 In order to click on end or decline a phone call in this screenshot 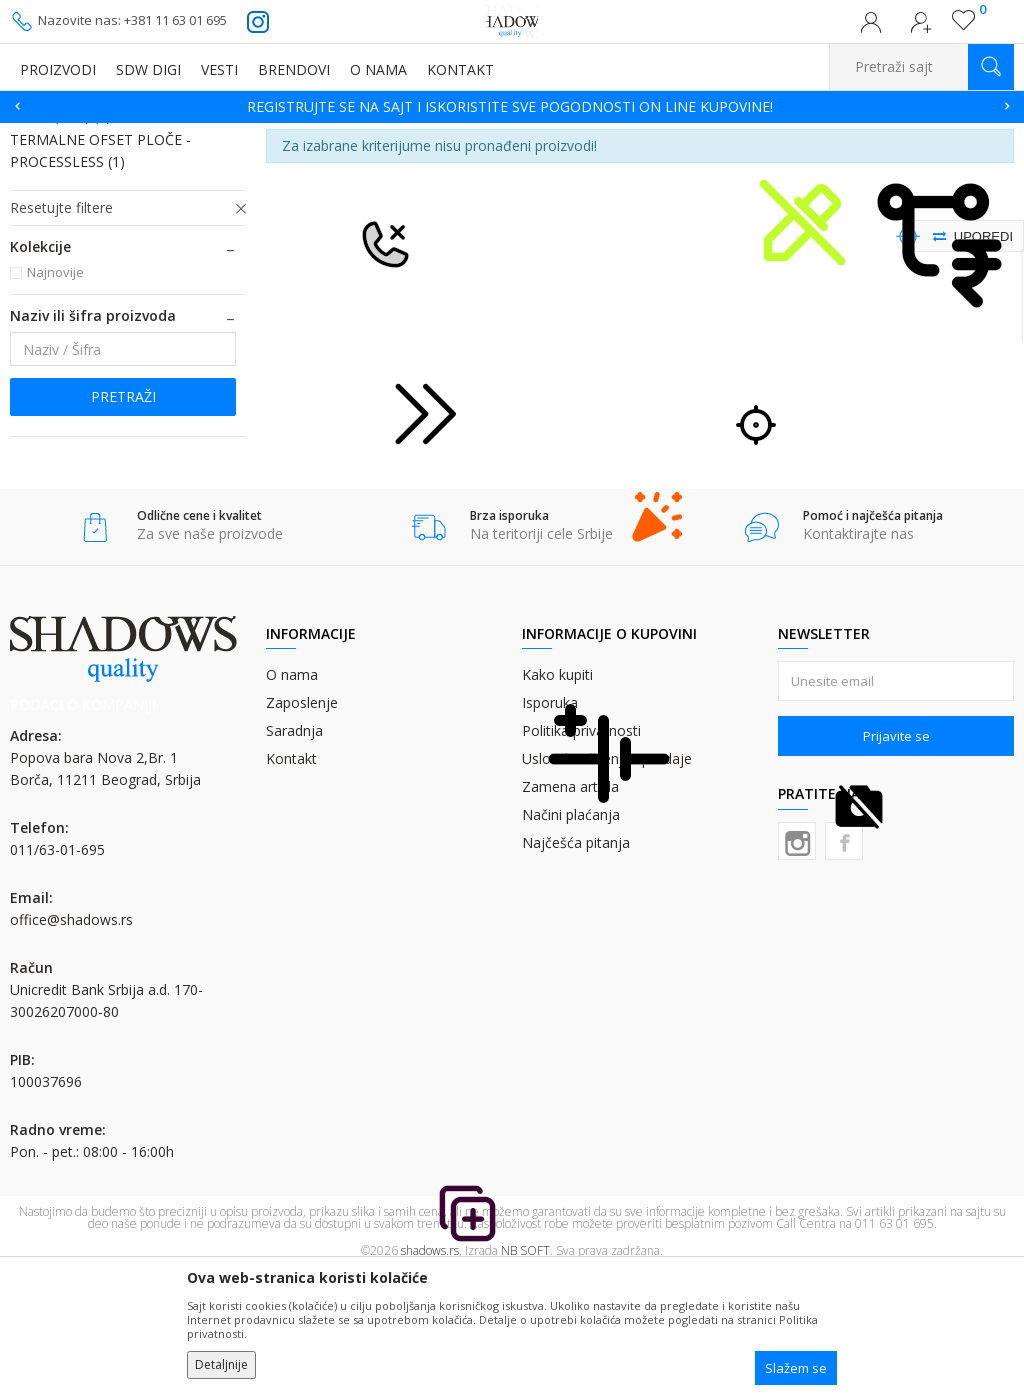, I will do `click(386, 243)`.